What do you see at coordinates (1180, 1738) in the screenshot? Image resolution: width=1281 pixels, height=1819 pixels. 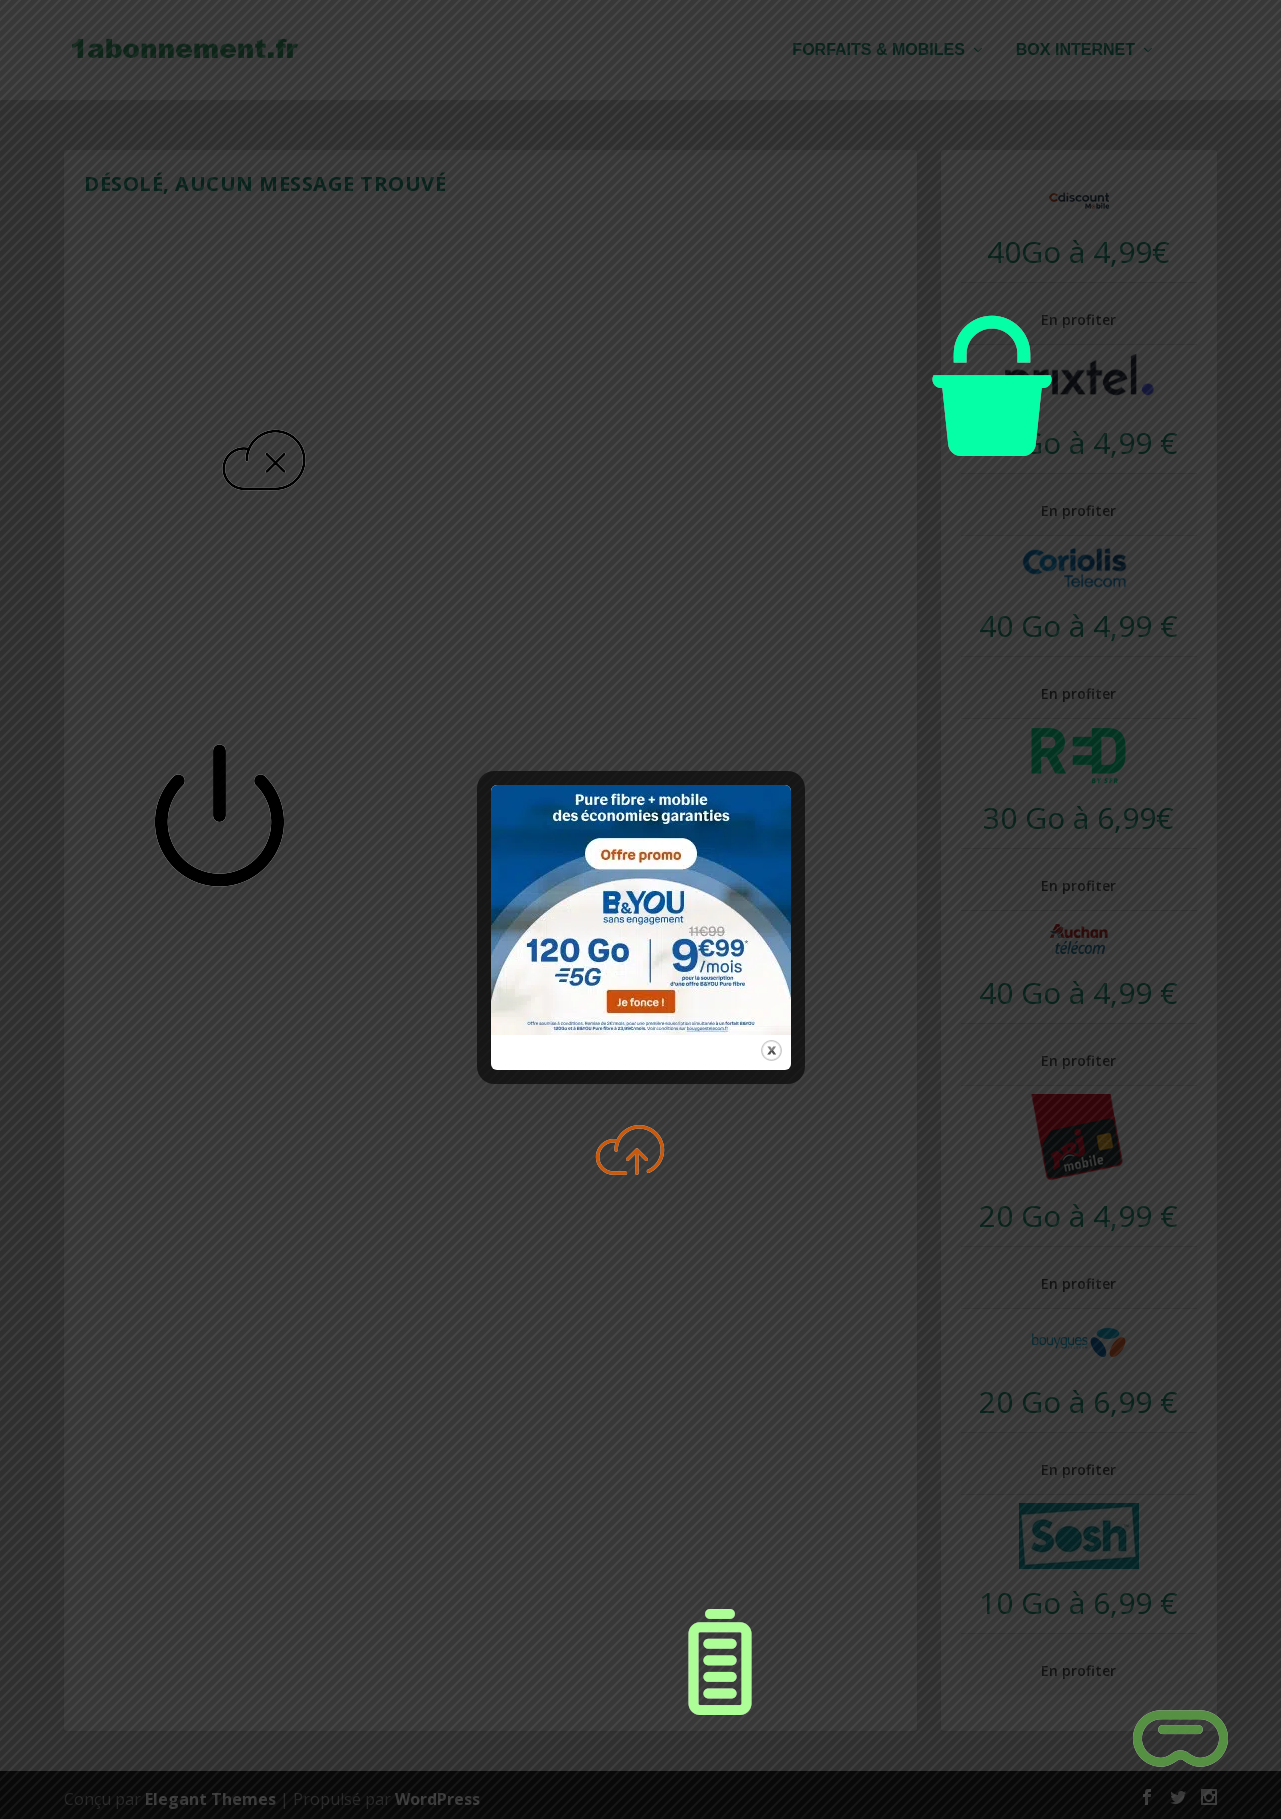 I see `access virtual reality or immersive mode` at bounding box center [1180, 1738].